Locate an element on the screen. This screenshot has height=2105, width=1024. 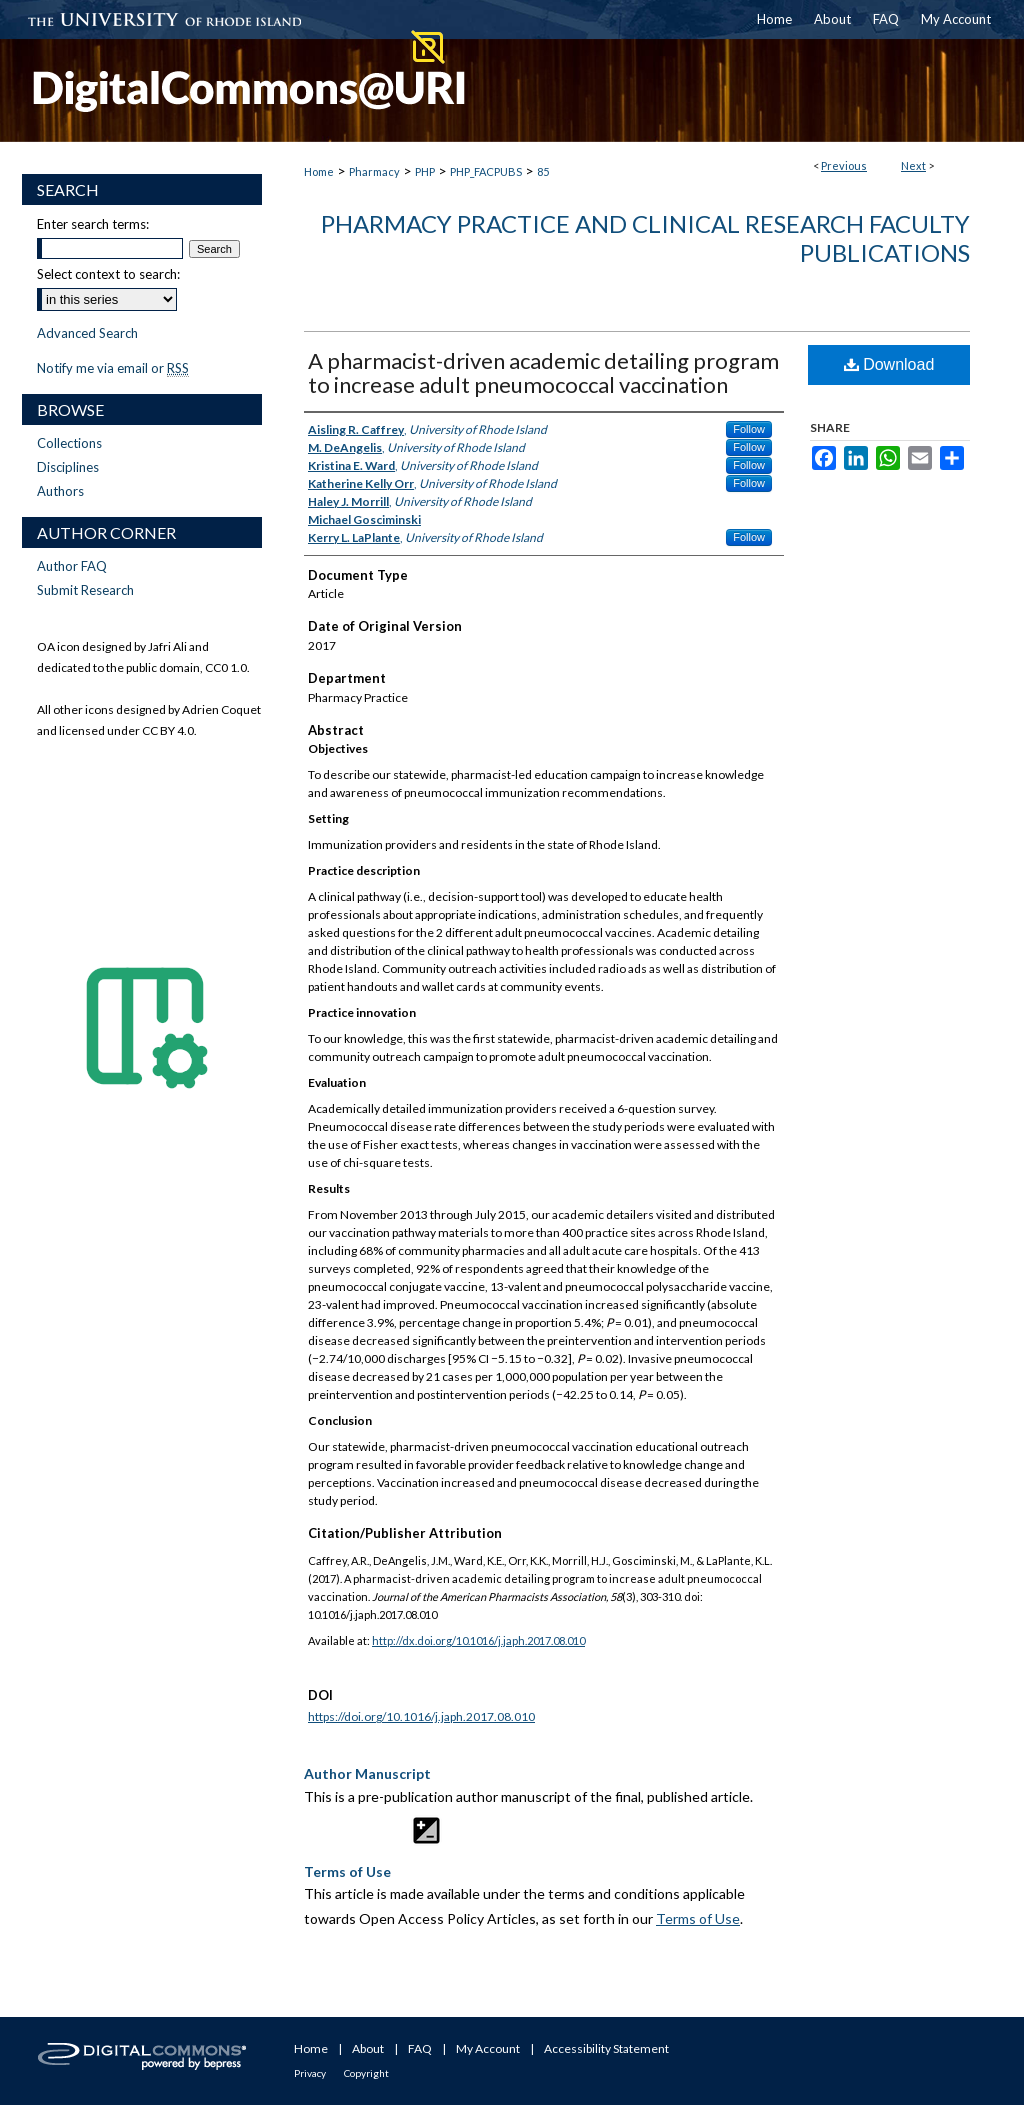
adjust camera ISO sensitivity settings is located at coordinates (426, 1830).